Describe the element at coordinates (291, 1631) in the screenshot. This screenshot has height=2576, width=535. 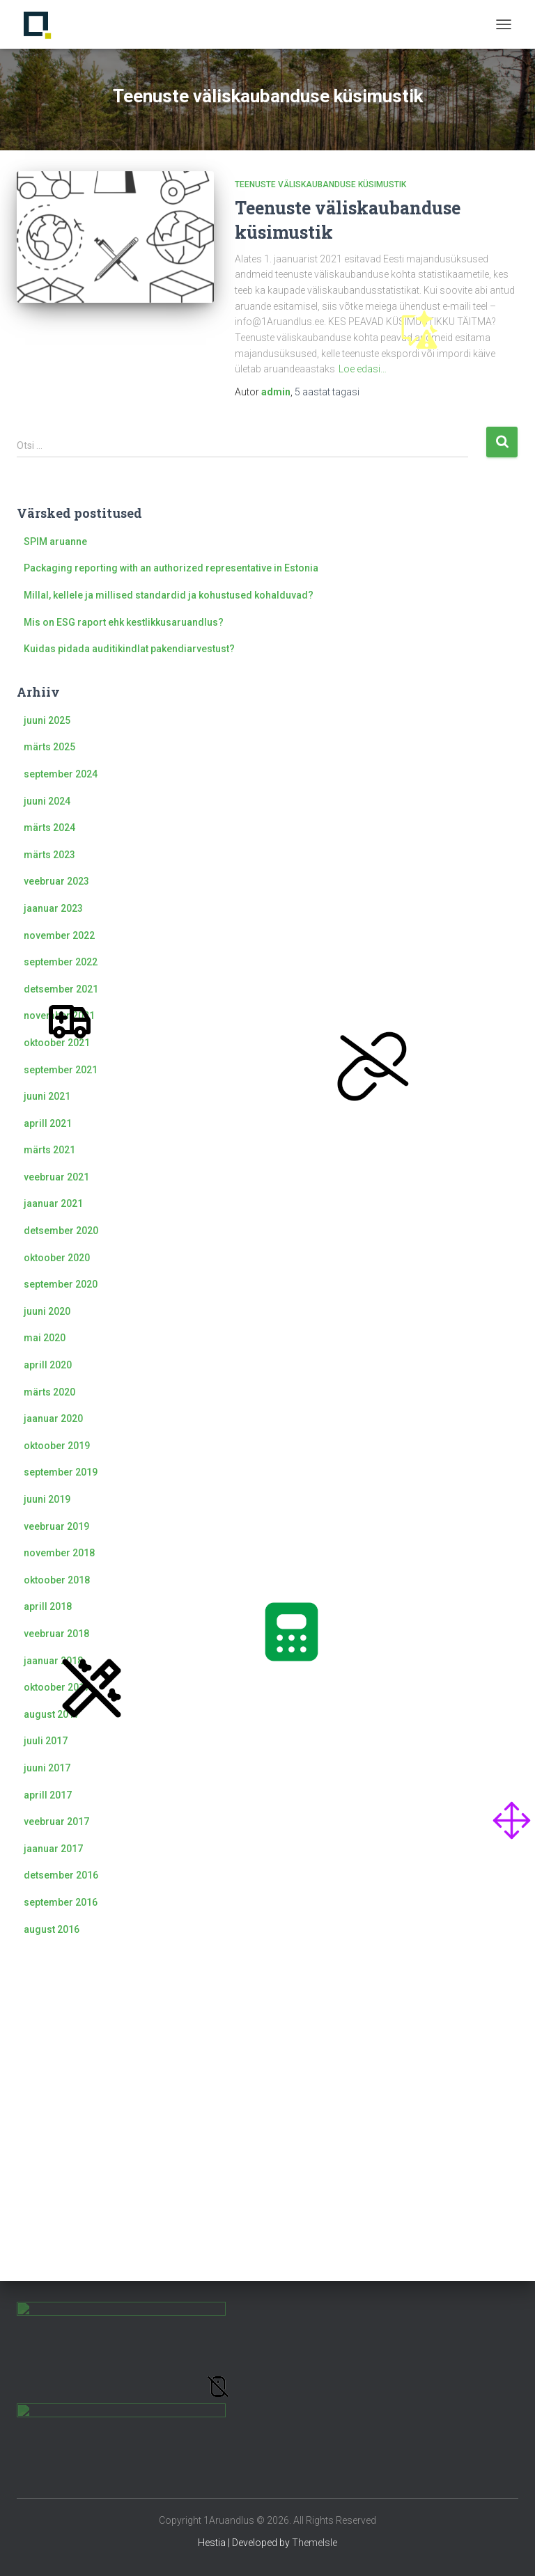
I see `open the calculator app` at that location.